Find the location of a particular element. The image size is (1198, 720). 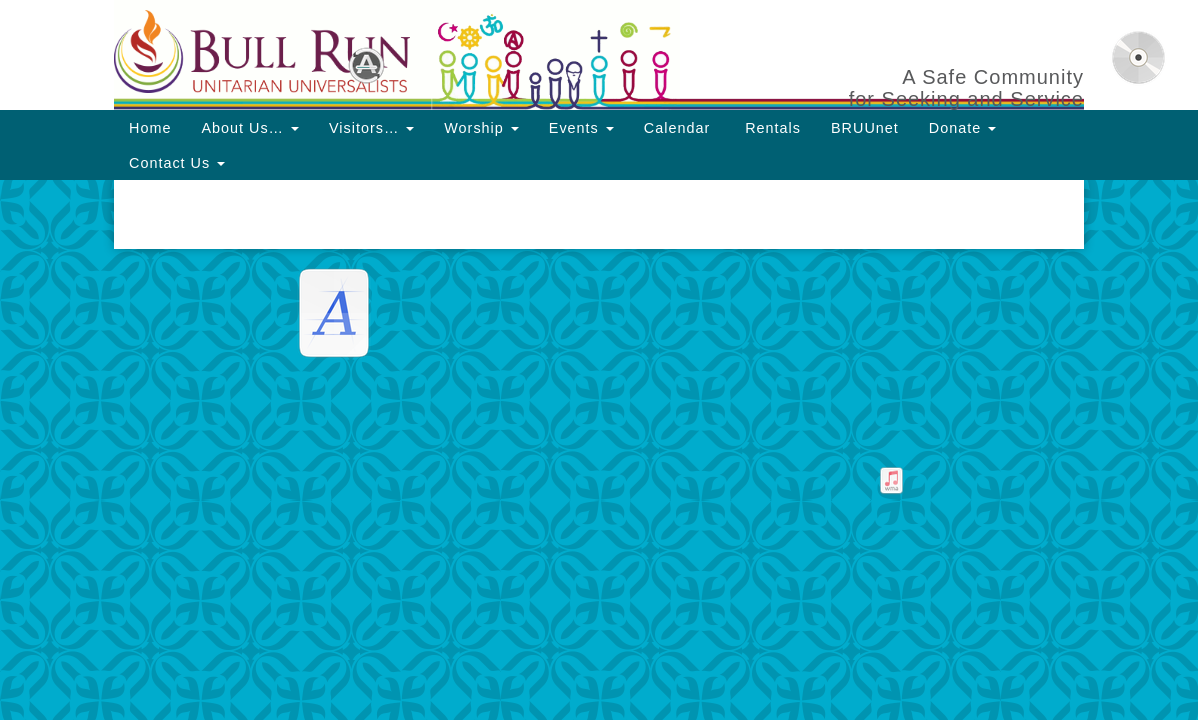

a windows media audio (.wma) file is located at coordinates (891, 480).